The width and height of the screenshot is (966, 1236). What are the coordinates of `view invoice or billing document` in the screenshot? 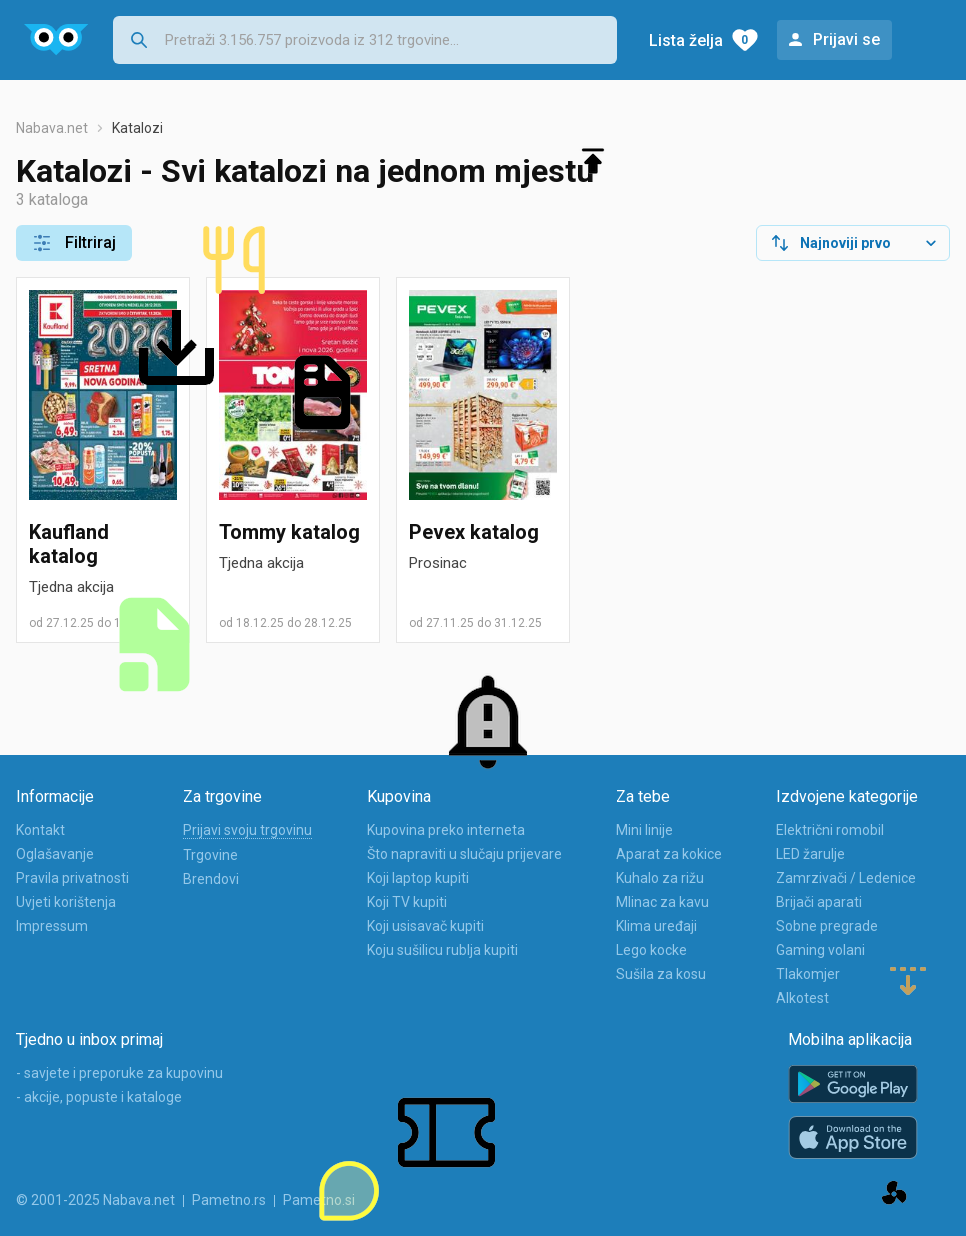 It's located at (322, 392).